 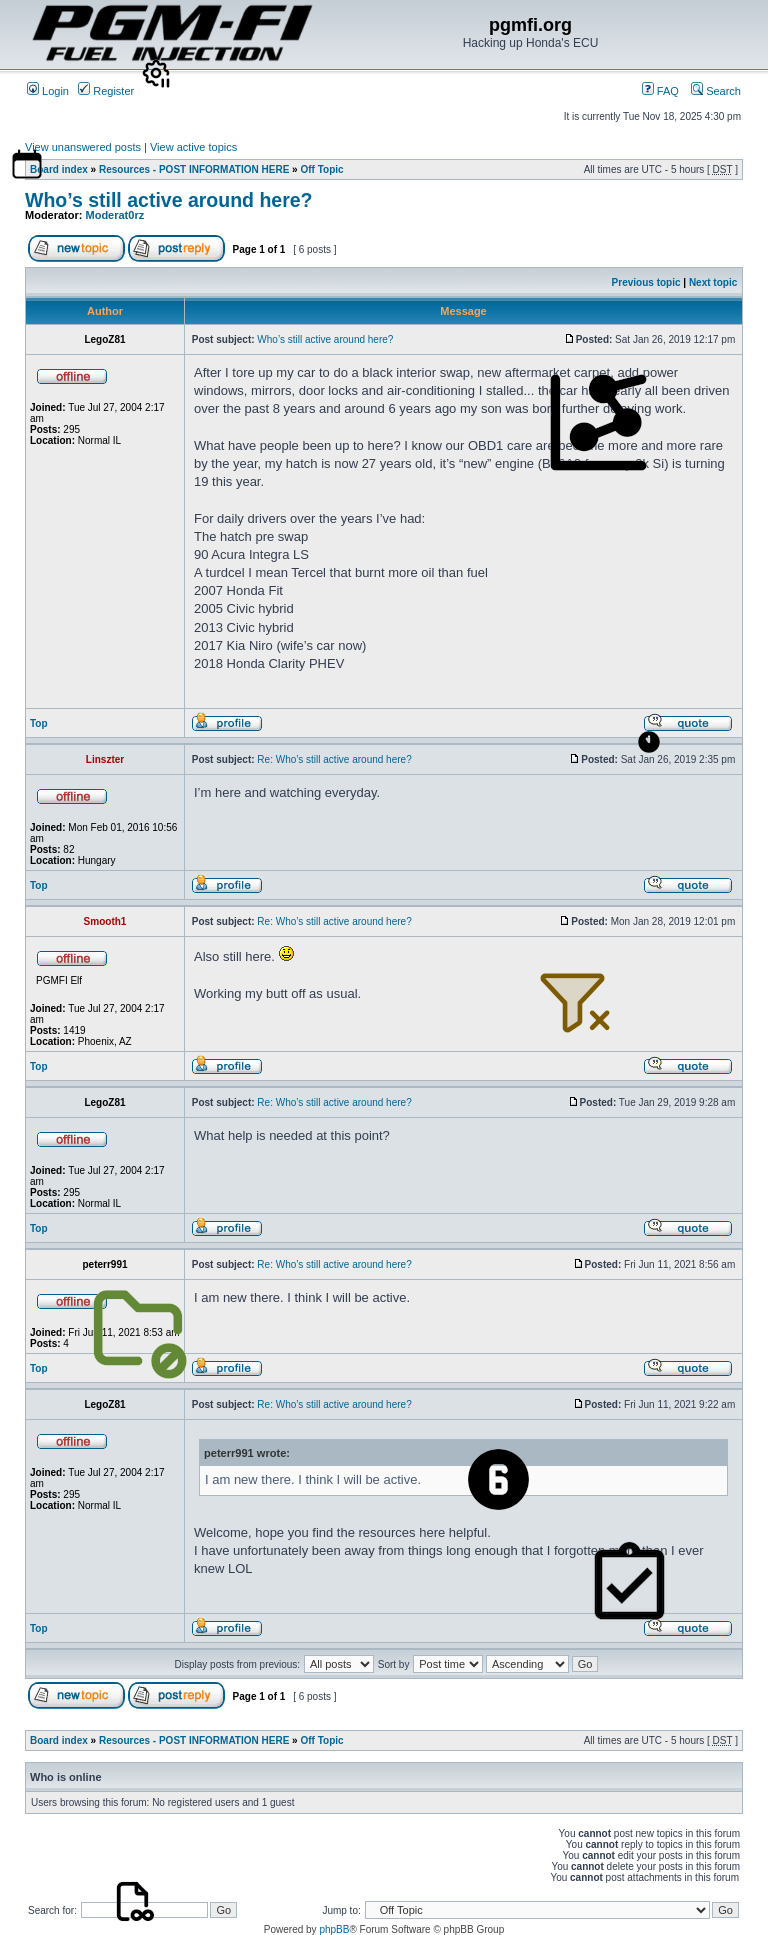 What do you see at coordinates (27, 164) in the screenshot?
I see `view calendar or schedule` at bounding box center [27, 164].